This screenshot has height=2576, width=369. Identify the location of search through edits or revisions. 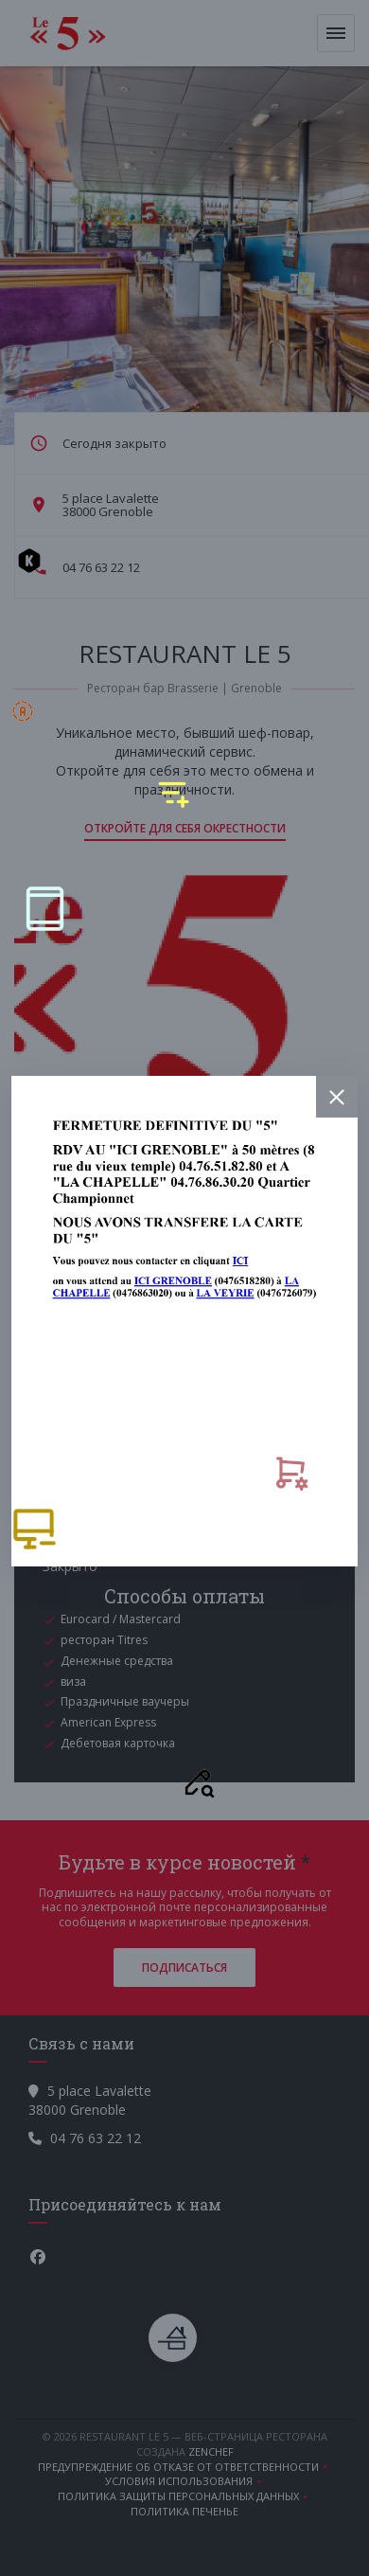
(198, 1781).